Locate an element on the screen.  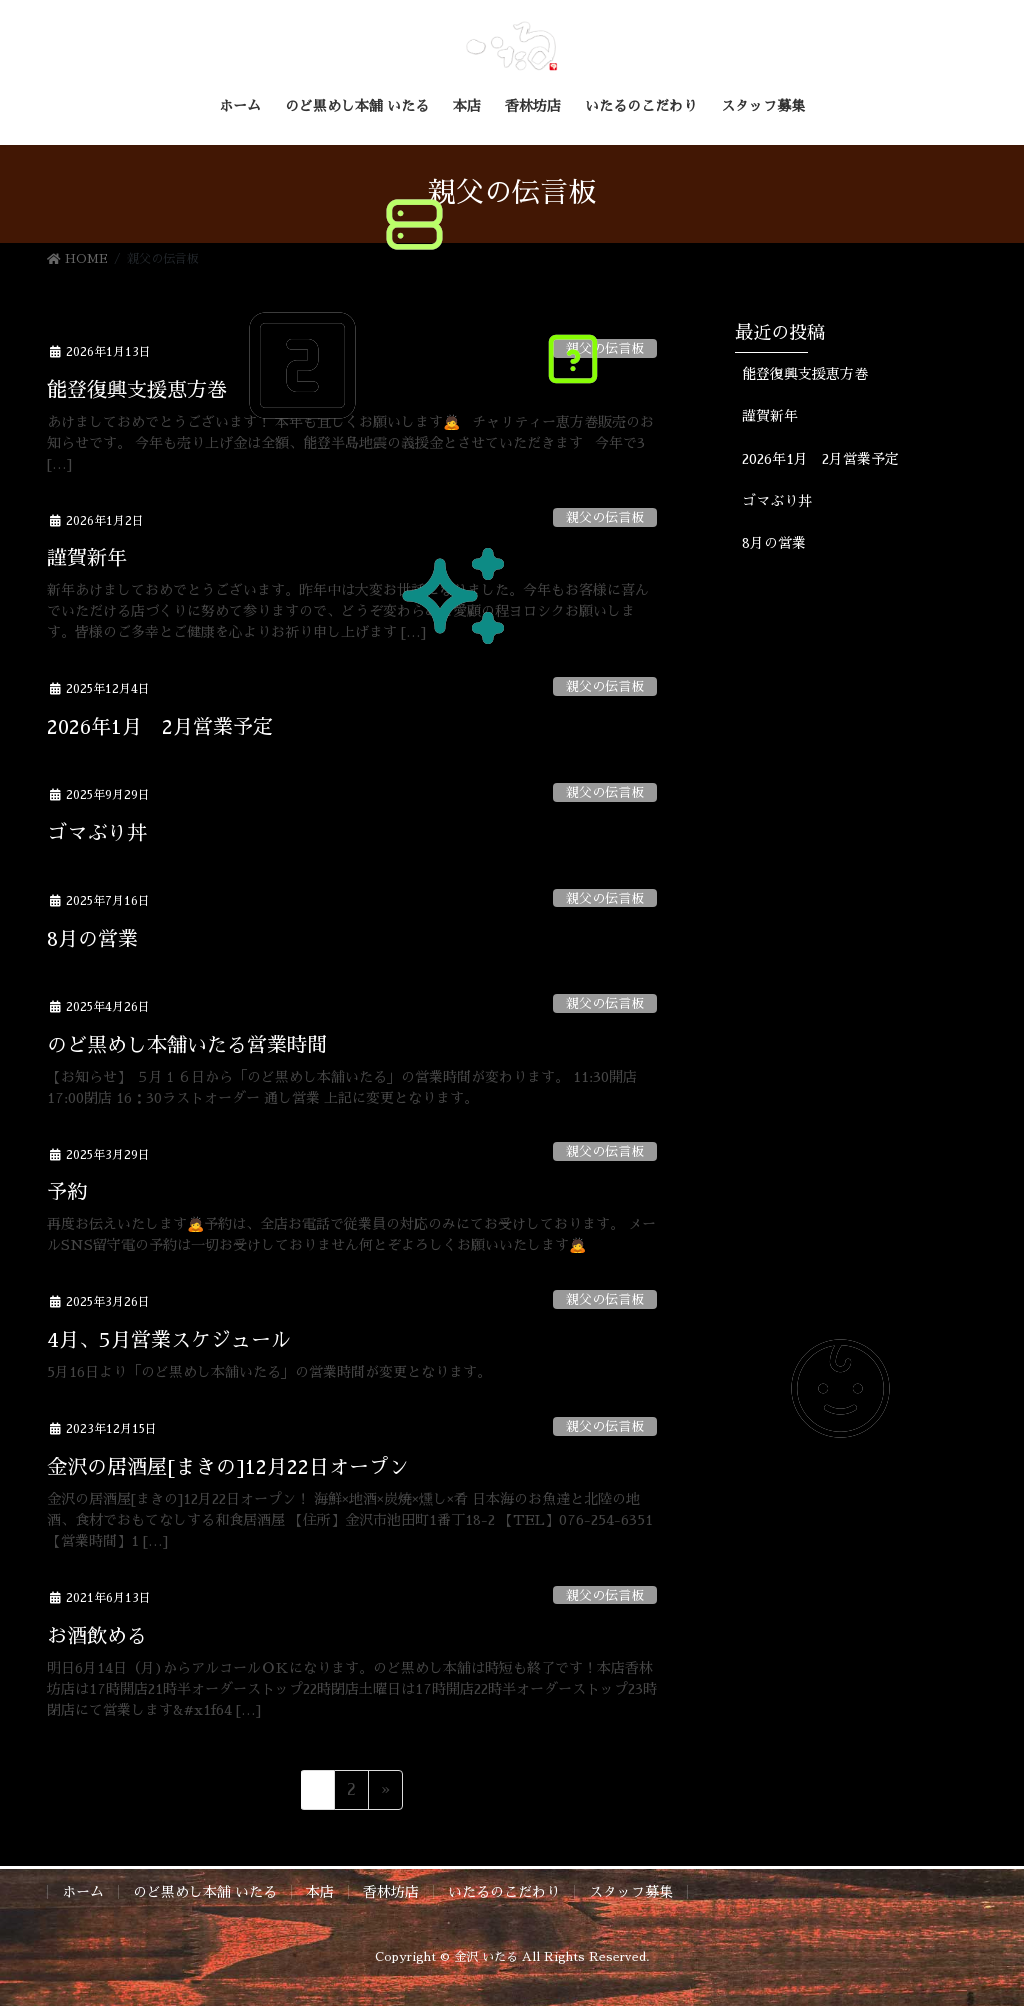
access baby or child-related features is located at coordinates (840, 1388).